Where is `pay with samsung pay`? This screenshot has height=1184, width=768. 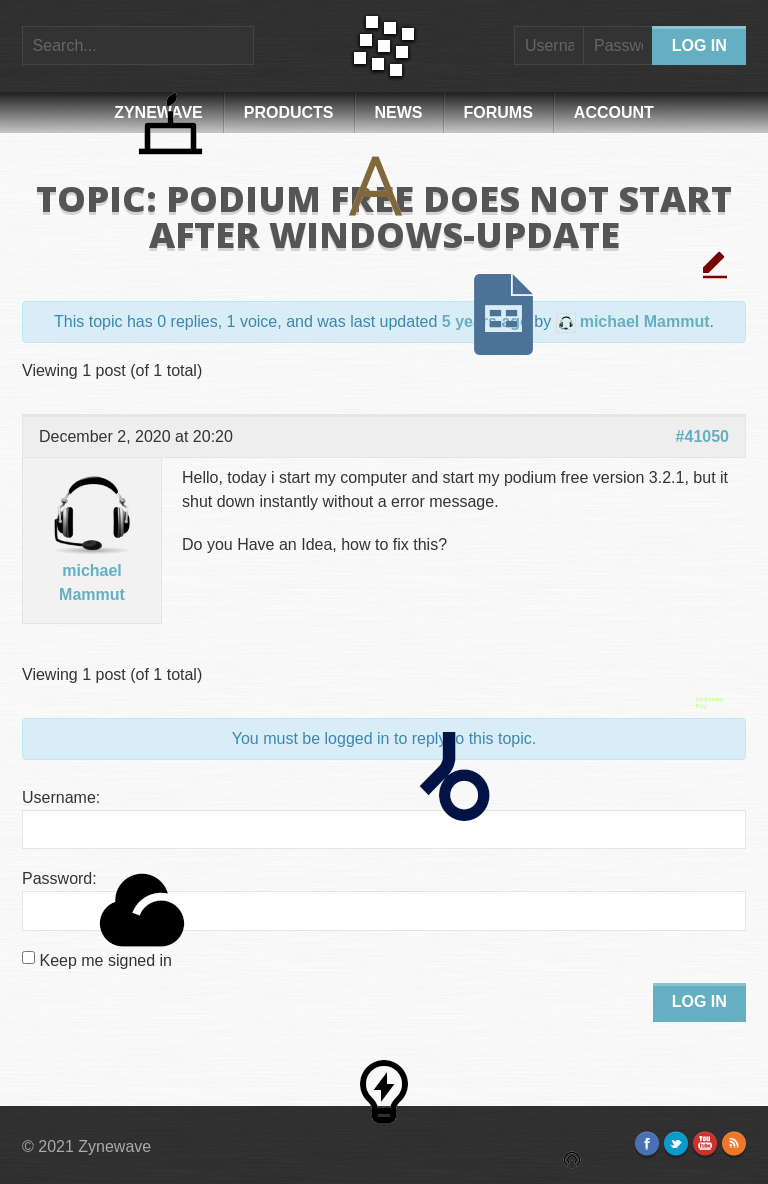 pay with samsung pay is located at coordinates (709, 703).